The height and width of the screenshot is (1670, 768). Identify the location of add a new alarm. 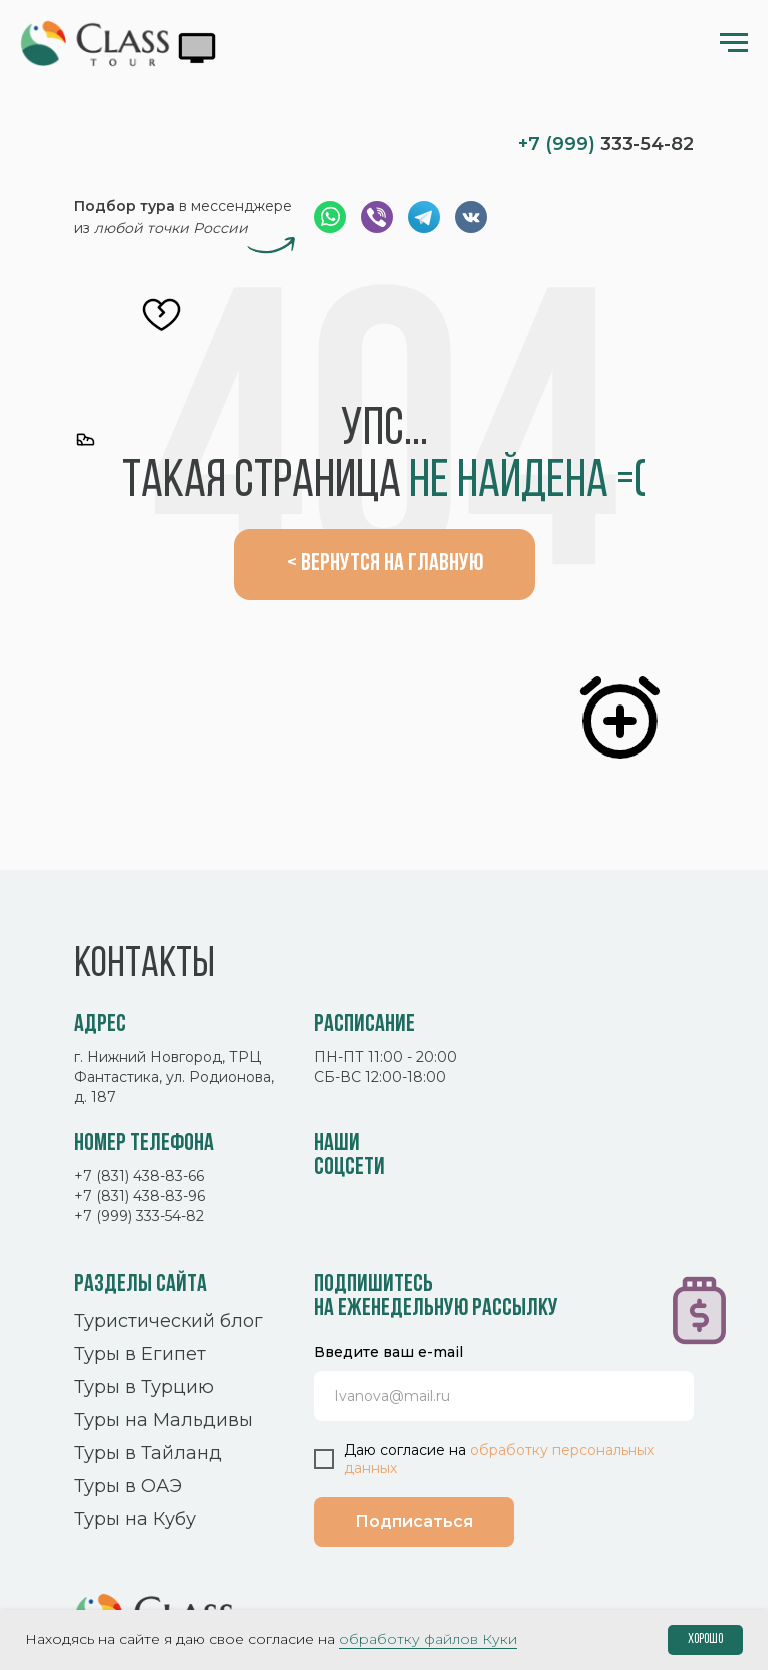
(620, 717).